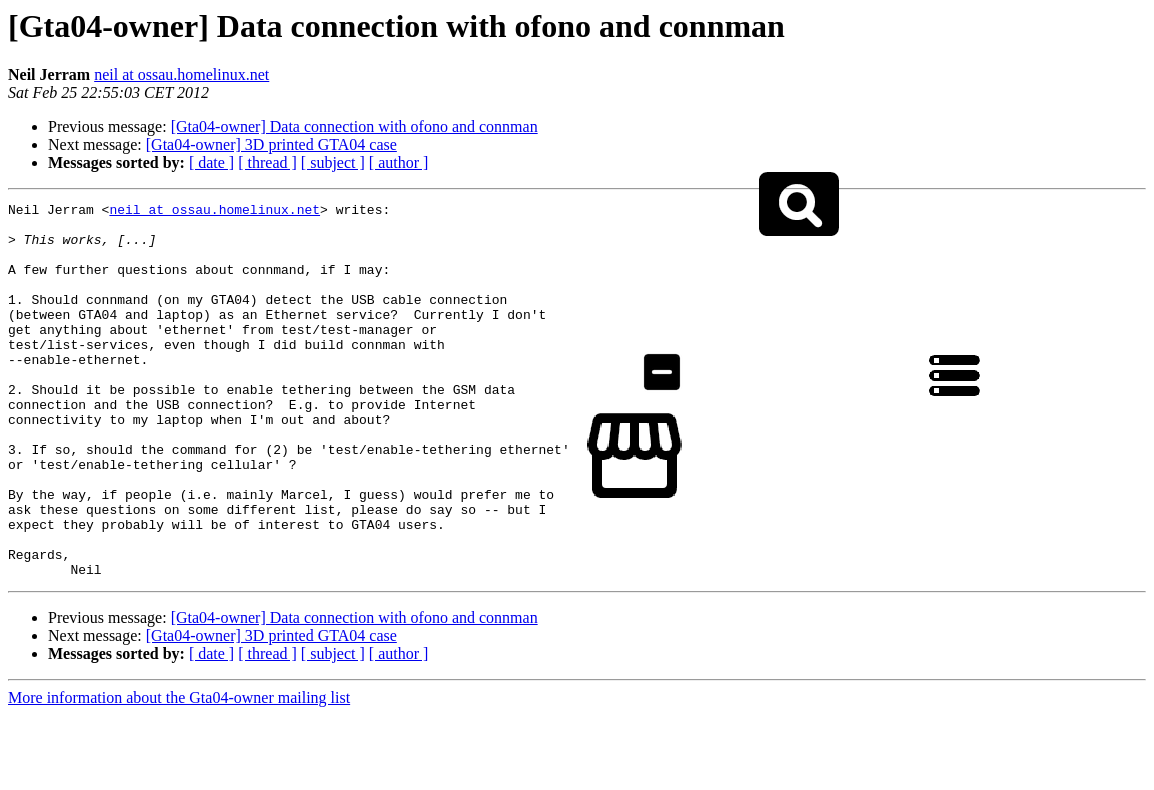 This screenshot has height=790, width=1154. I want to click on browse the online store or marketplace, so click(634, 455).